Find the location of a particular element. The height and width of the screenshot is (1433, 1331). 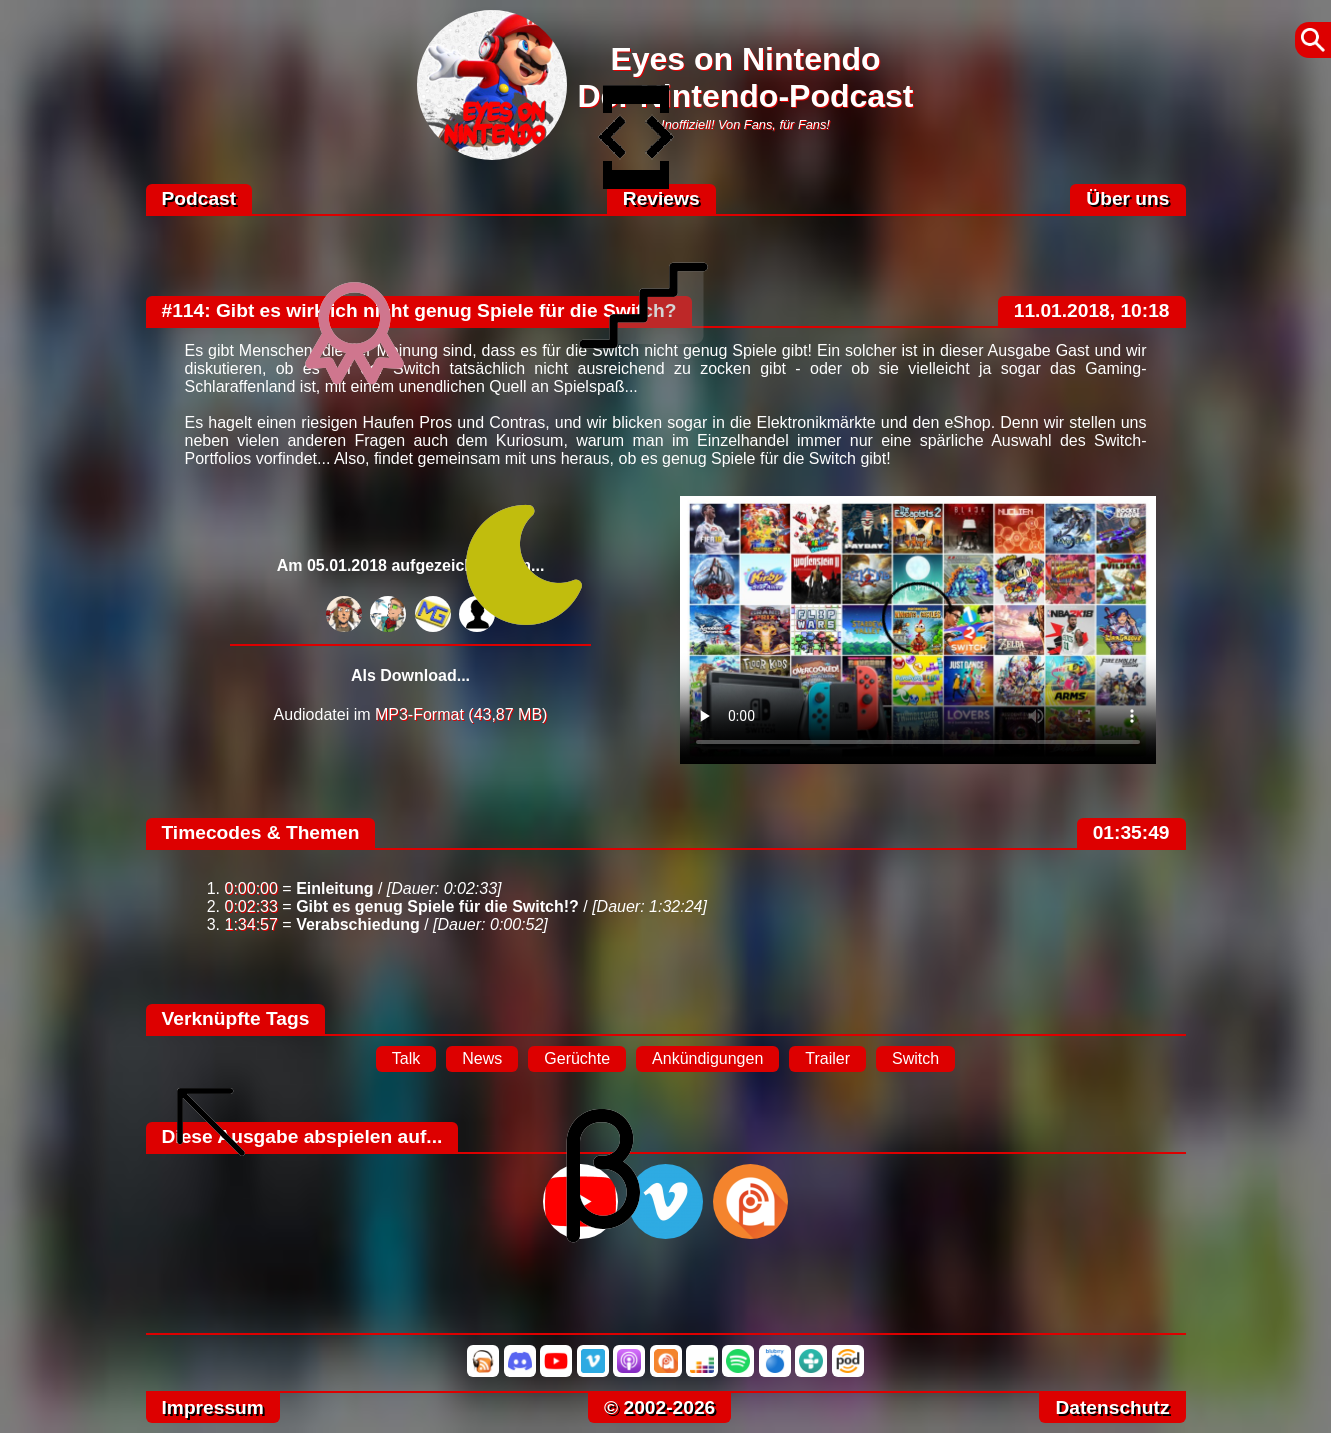

navigate back or return to previous screen is located at coordinates (211, 1122).